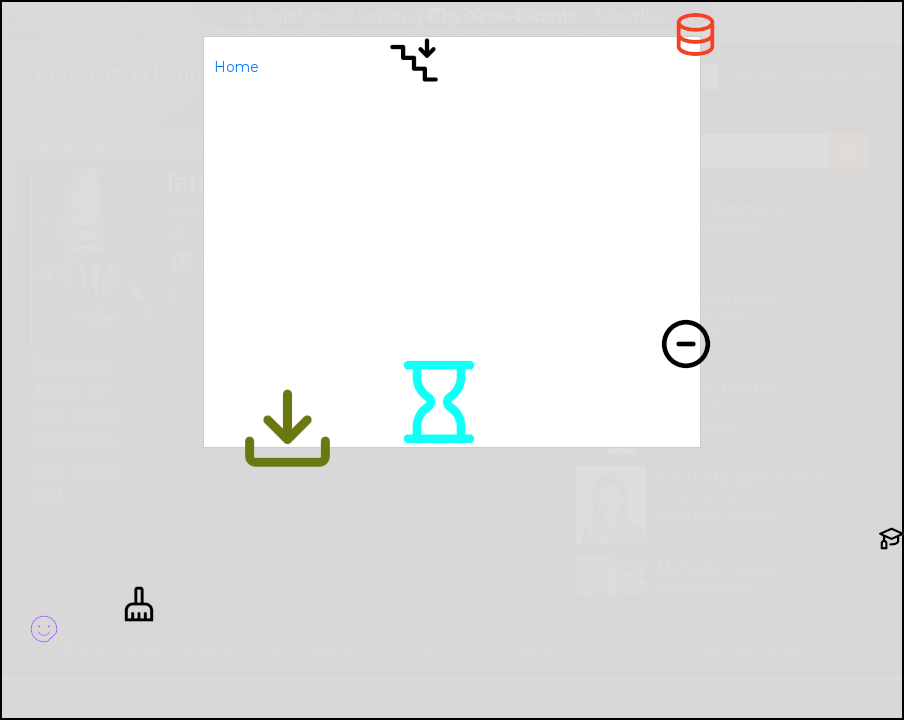 This screenshot has width=904, height=720. Describe the element at coordinates (439, 402) in the screenshot. I see `indicates a process is in progress or loading` at that location.